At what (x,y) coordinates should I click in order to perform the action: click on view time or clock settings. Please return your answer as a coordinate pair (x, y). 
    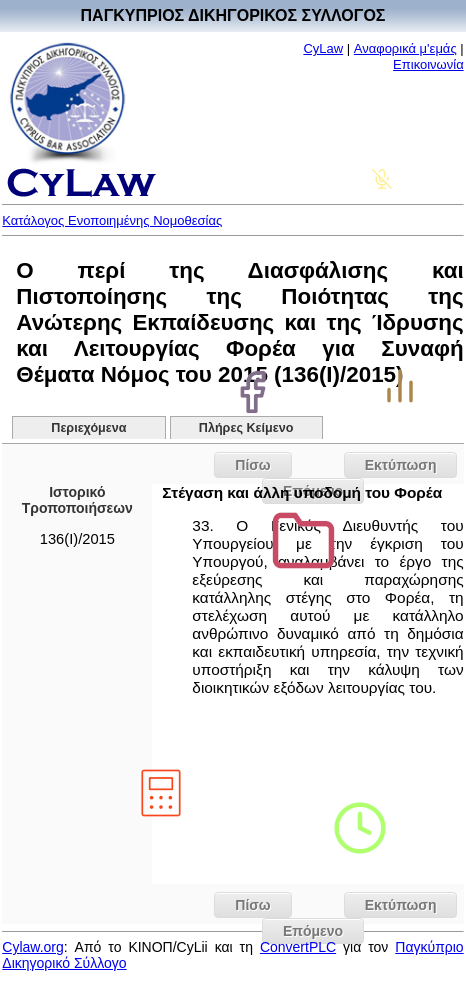
    Looking at the image, I should click on (360, 828).